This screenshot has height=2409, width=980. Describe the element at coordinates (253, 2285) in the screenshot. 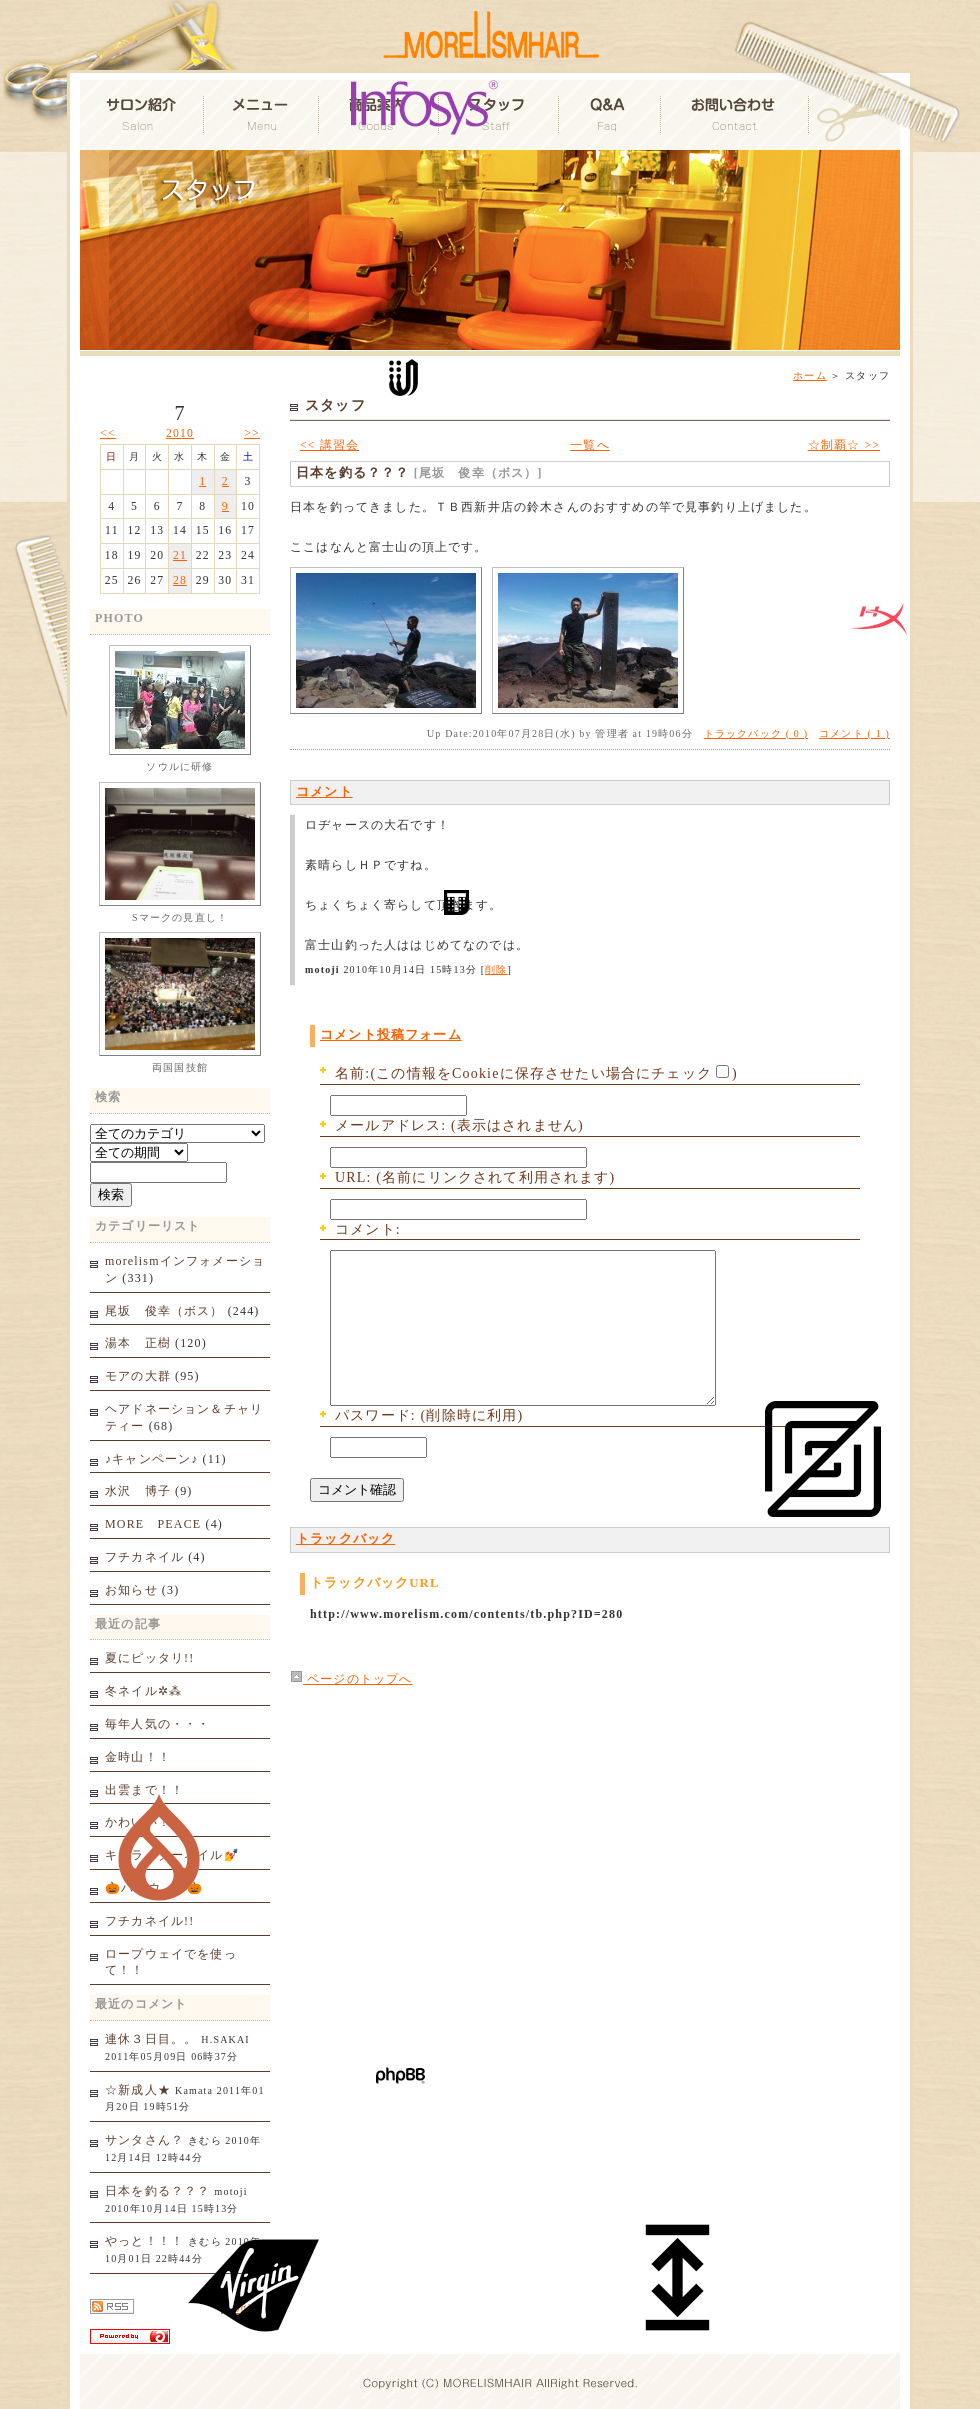

I see `virgin atlantic airline logo` at that location.